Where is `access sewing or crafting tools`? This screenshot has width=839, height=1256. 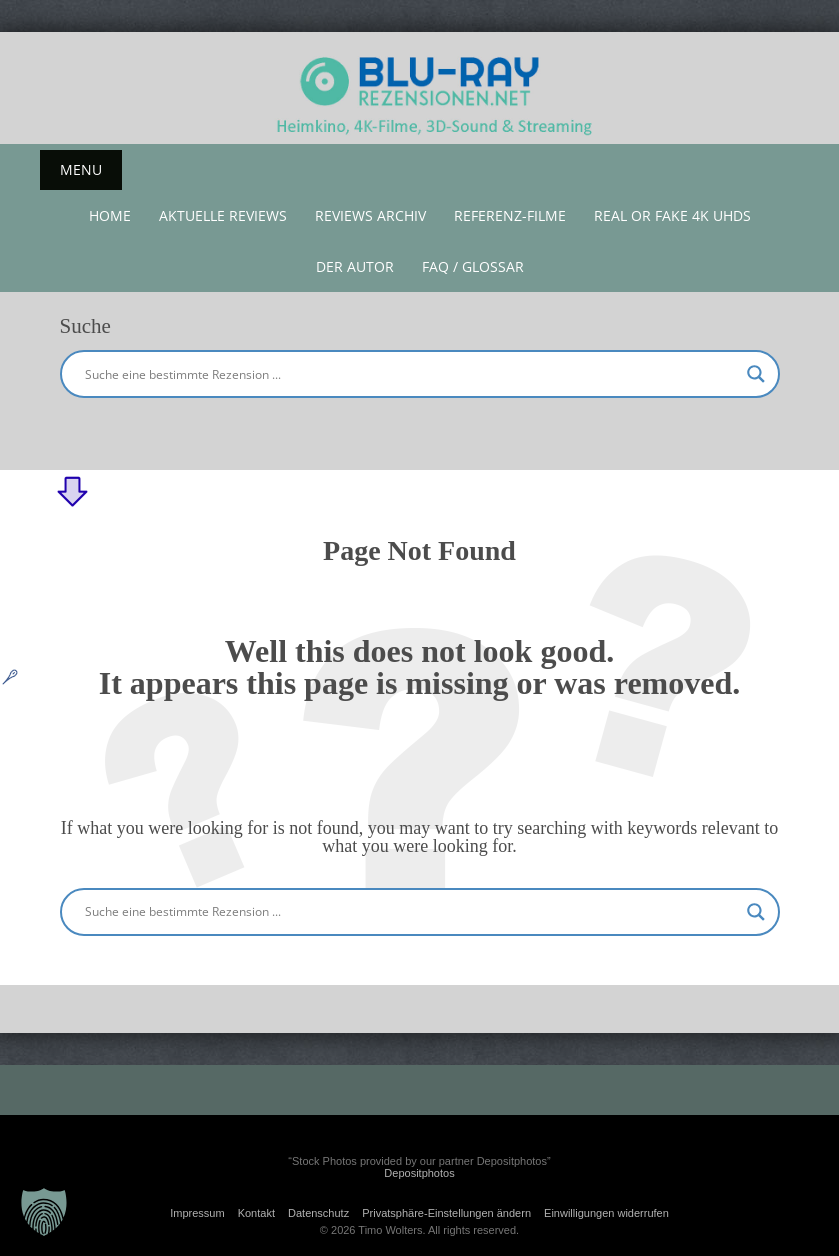
access sewing or crafting tools is located at coordinates (10, 677).